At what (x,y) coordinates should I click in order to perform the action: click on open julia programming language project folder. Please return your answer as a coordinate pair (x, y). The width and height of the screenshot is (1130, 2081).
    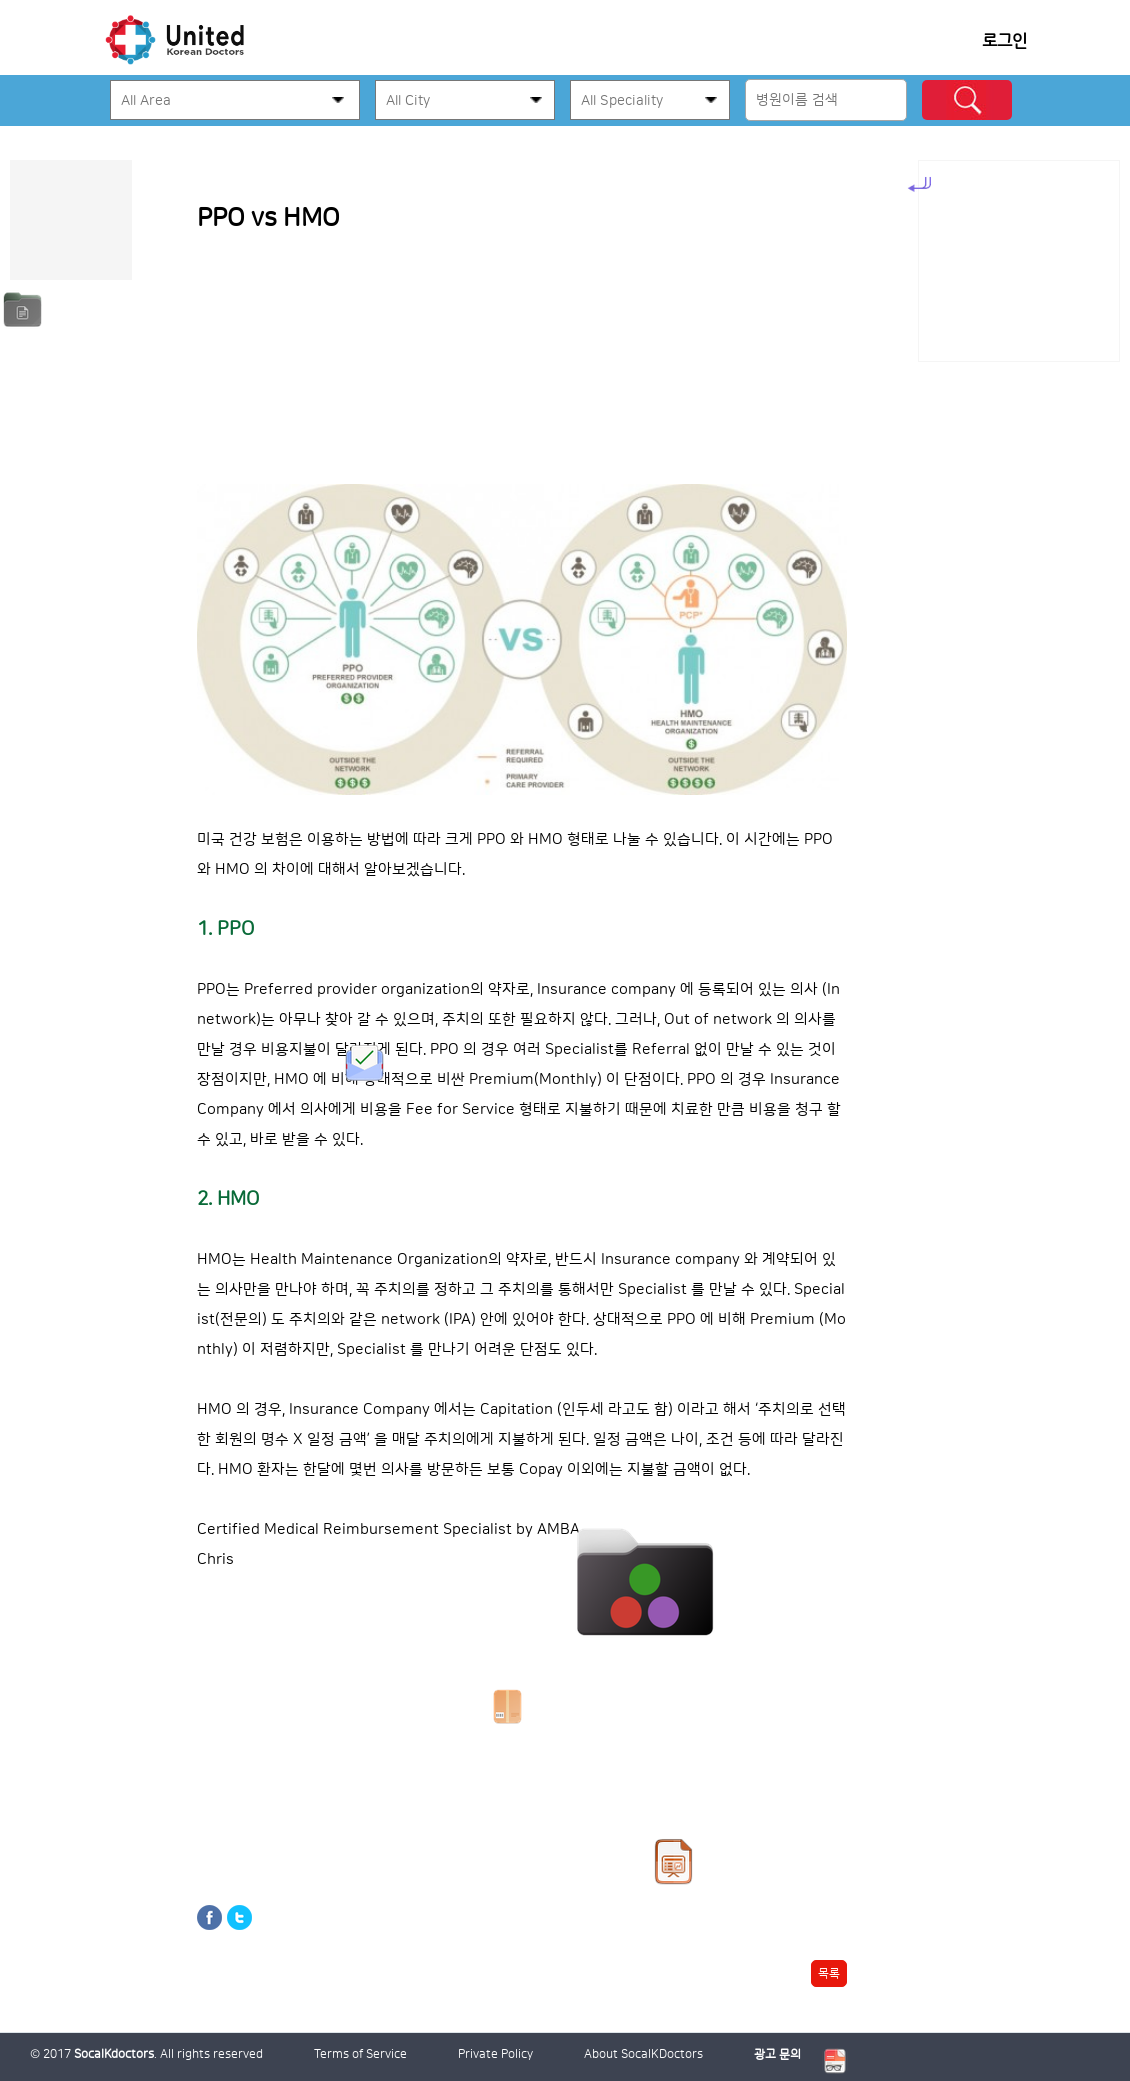
    Looking at the image, I should click on (644, 1585).